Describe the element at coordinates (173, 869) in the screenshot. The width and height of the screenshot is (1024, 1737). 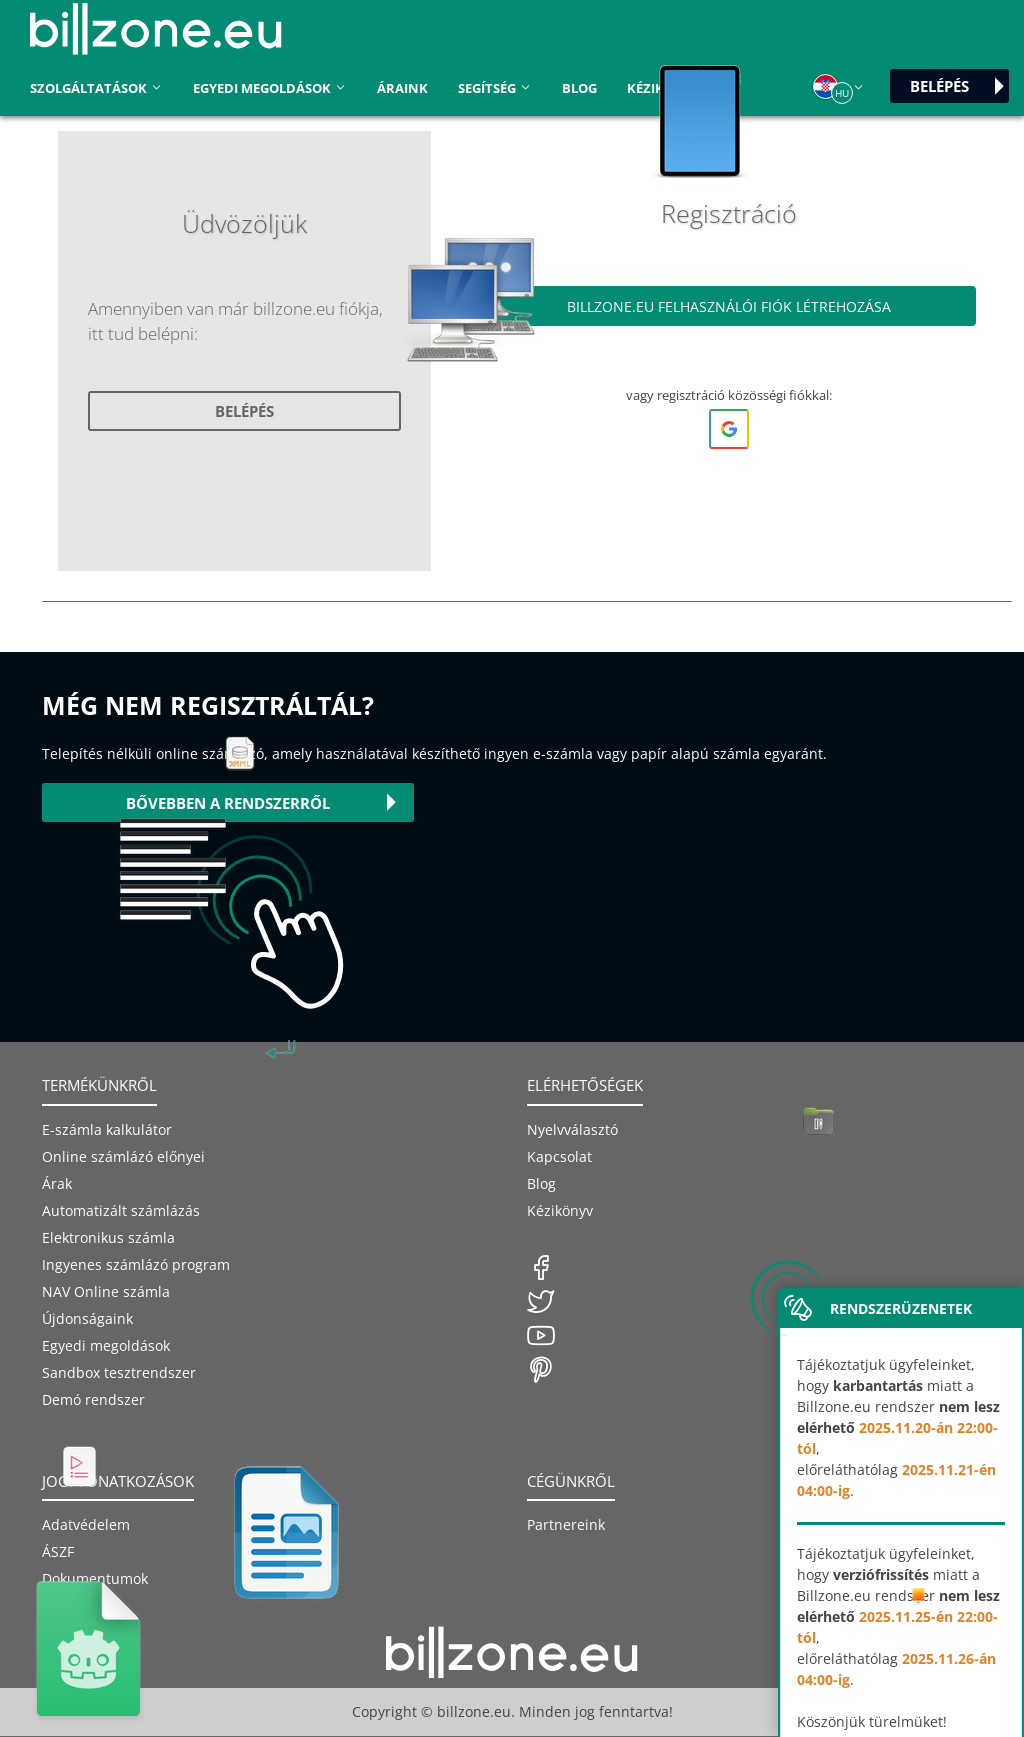
I see `align text to the left margin` at that location.